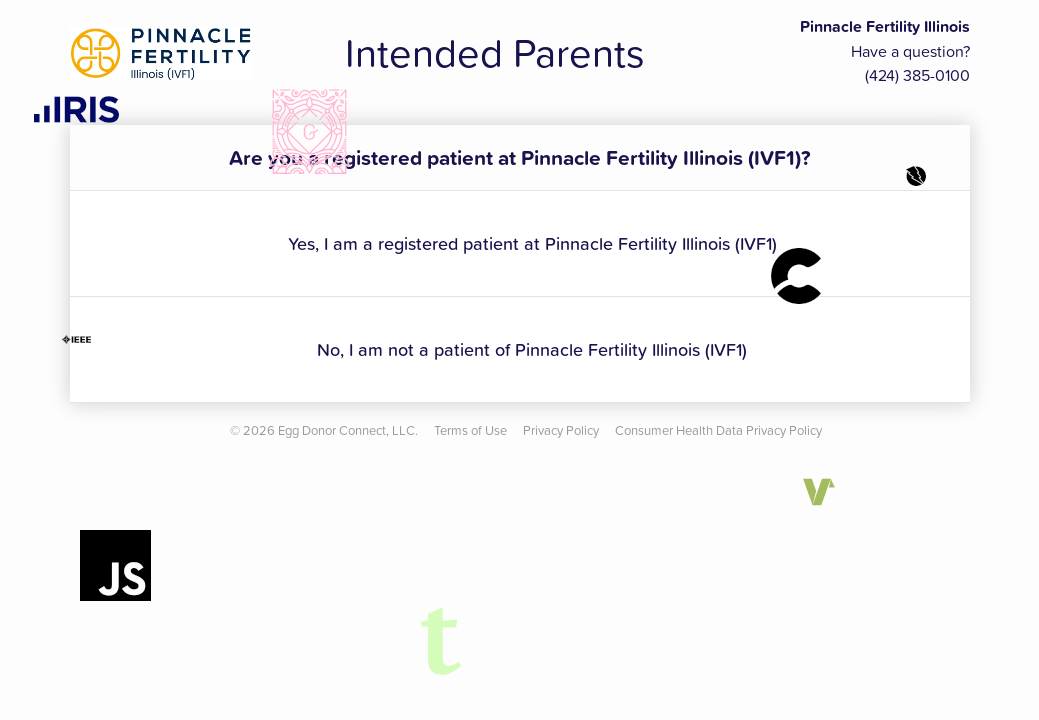 This screenshot has height=720, width=1039. Describe the element at coordinates (309, 131) in the screenshot. I see `open the gutenberg block editor` at that location.